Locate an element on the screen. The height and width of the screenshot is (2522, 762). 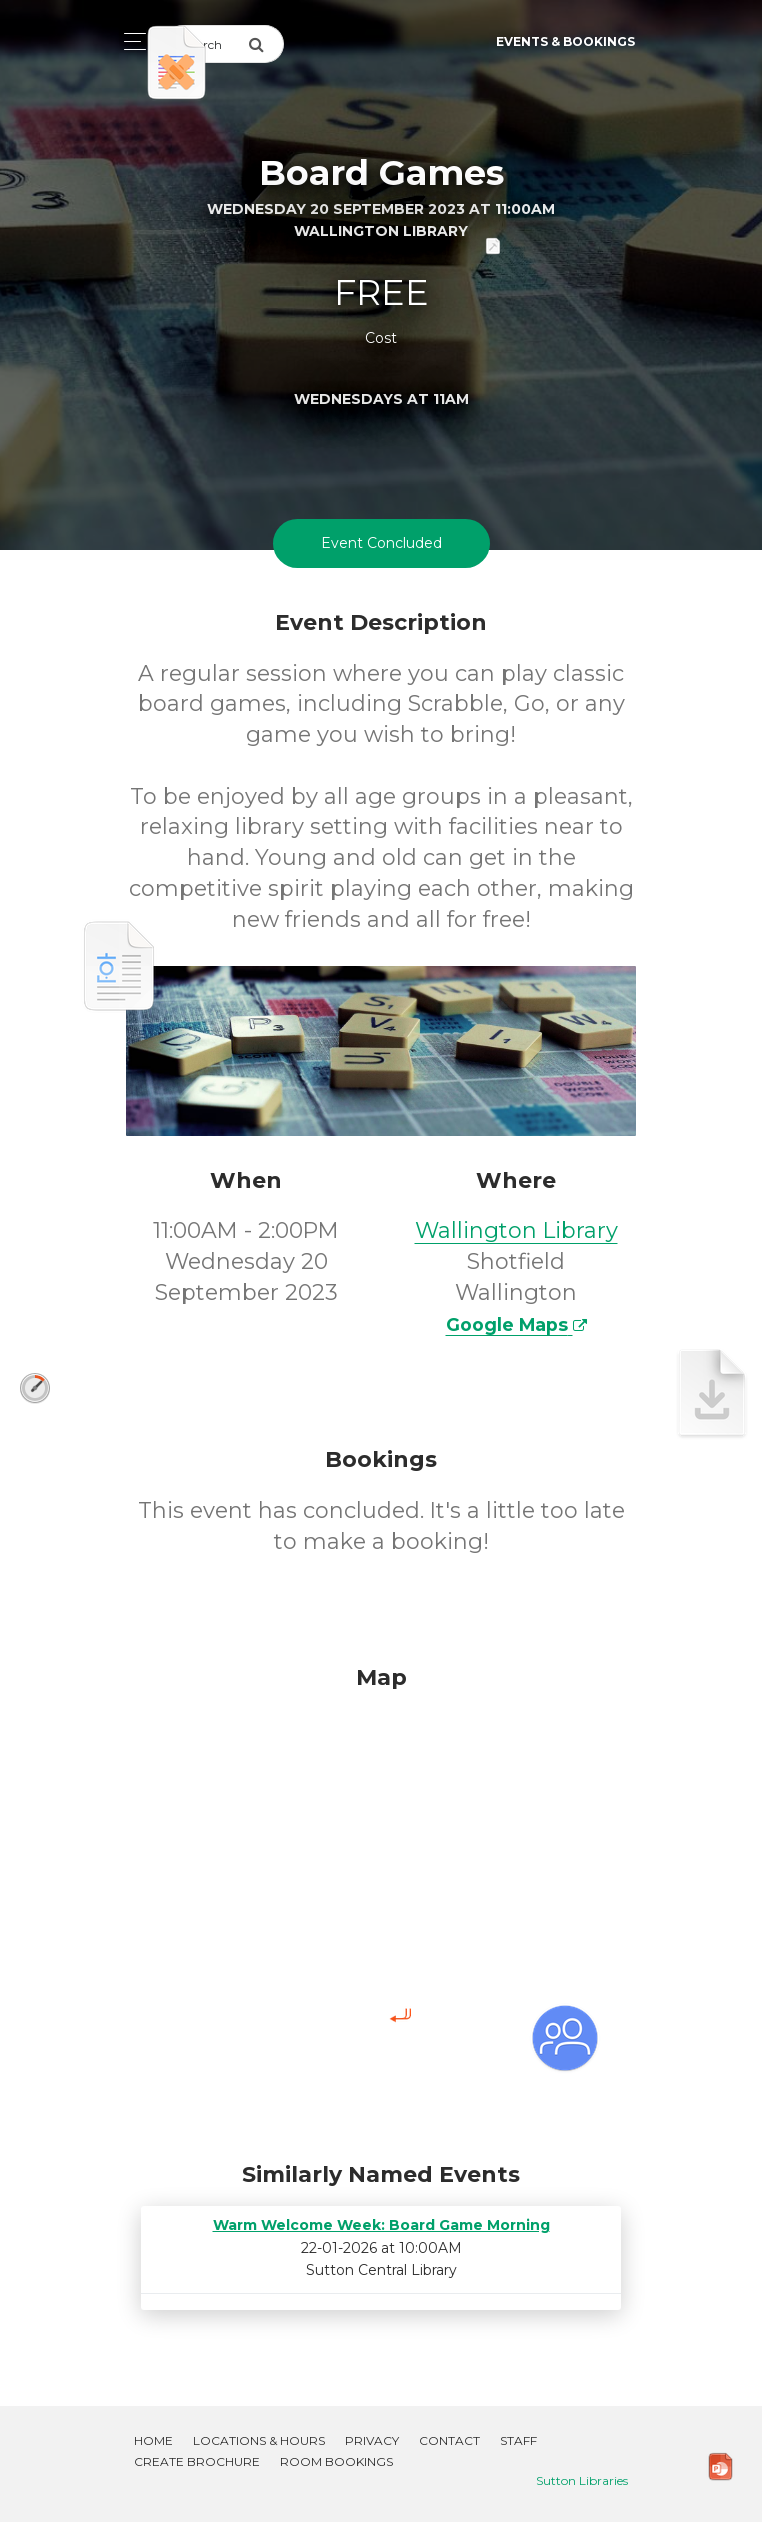
a Microsoft PowerPoint file is located at coordinates (720, 2466).